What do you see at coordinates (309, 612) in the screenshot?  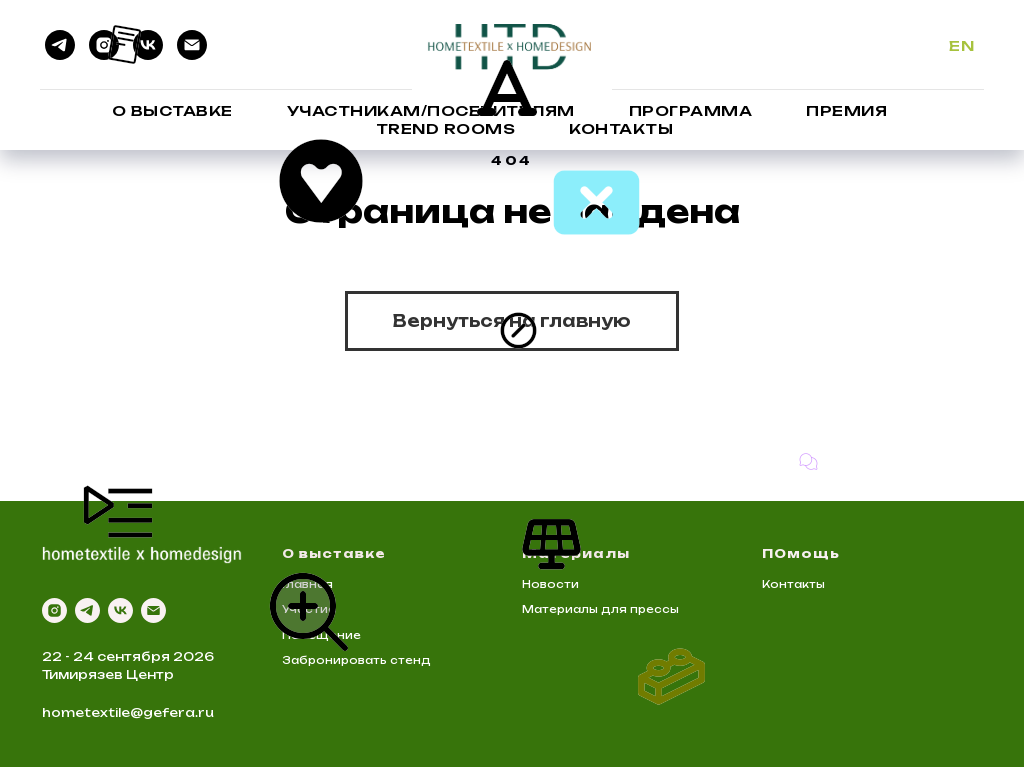 I see `zoom in on content` at bounding box center [309, 612].